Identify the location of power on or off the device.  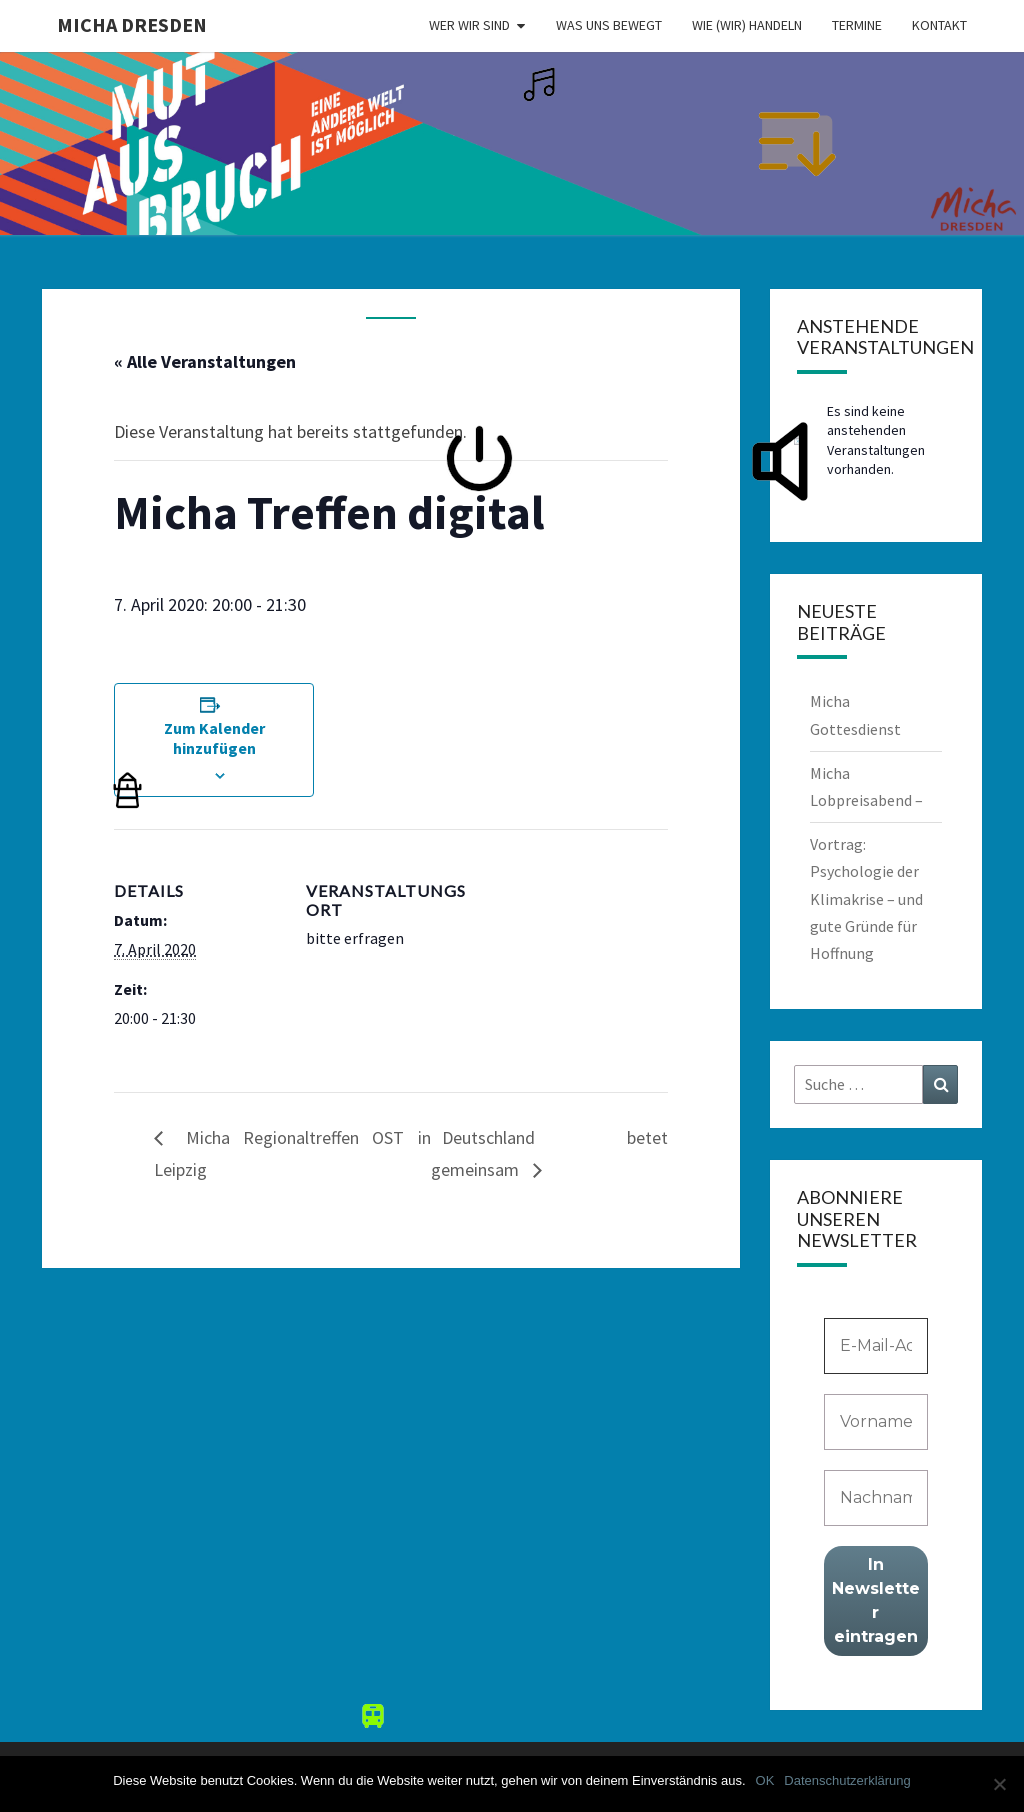
(479, 458).